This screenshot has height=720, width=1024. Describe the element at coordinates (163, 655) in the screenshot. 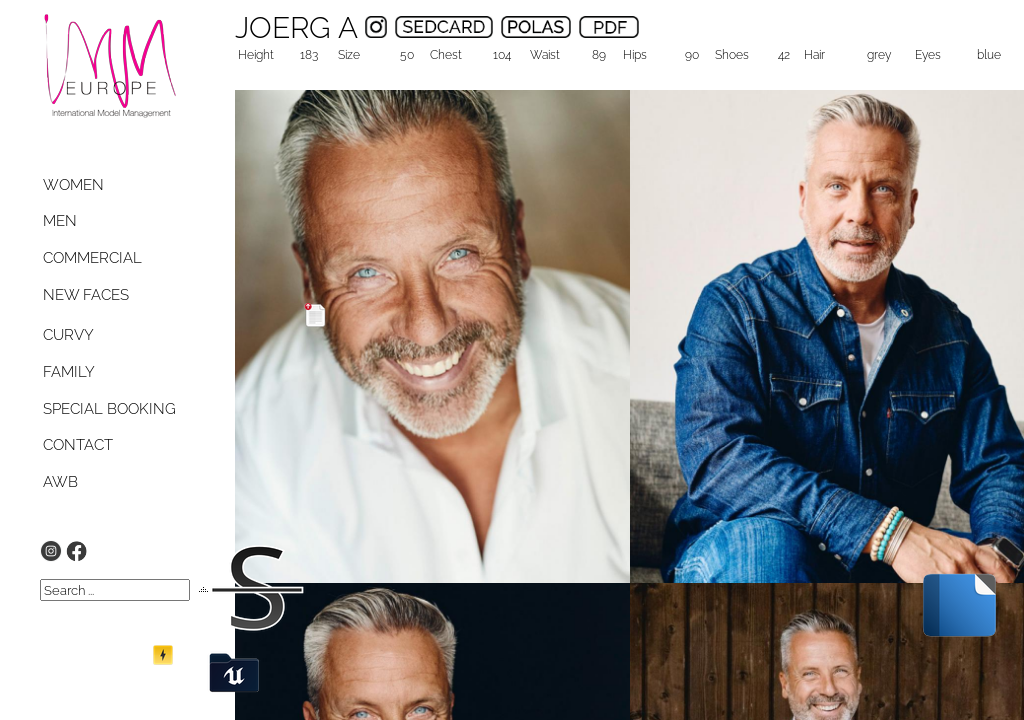

I see `open power management settings` at that location.